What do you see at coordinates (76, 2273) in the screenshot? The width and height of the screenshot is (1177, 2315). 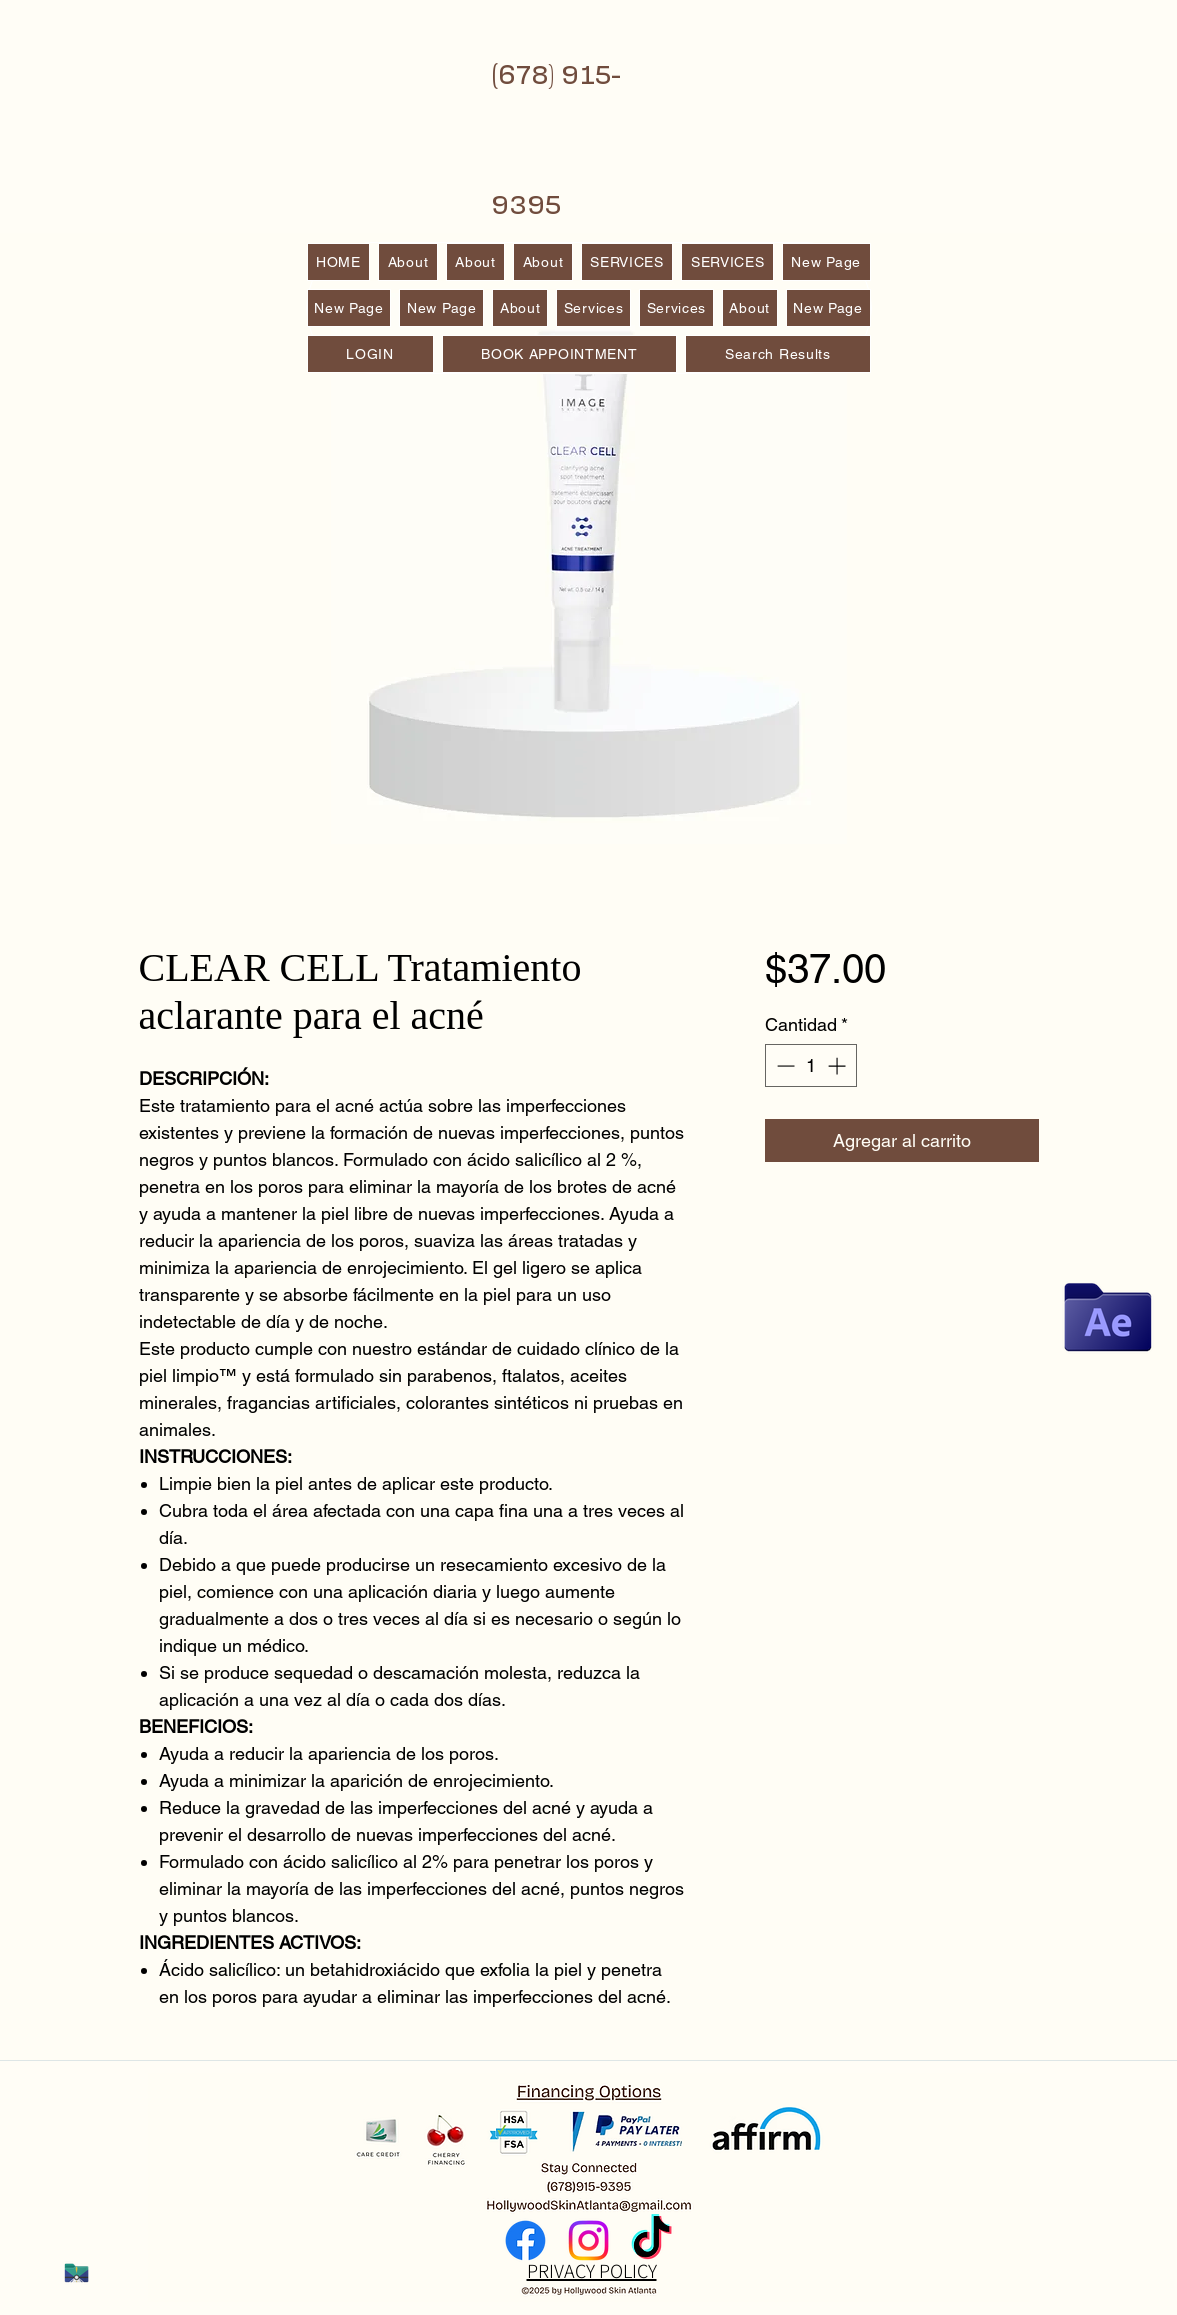 I see `folder containing pokémon lake ball game assets` at bounding box center [76, 2273].